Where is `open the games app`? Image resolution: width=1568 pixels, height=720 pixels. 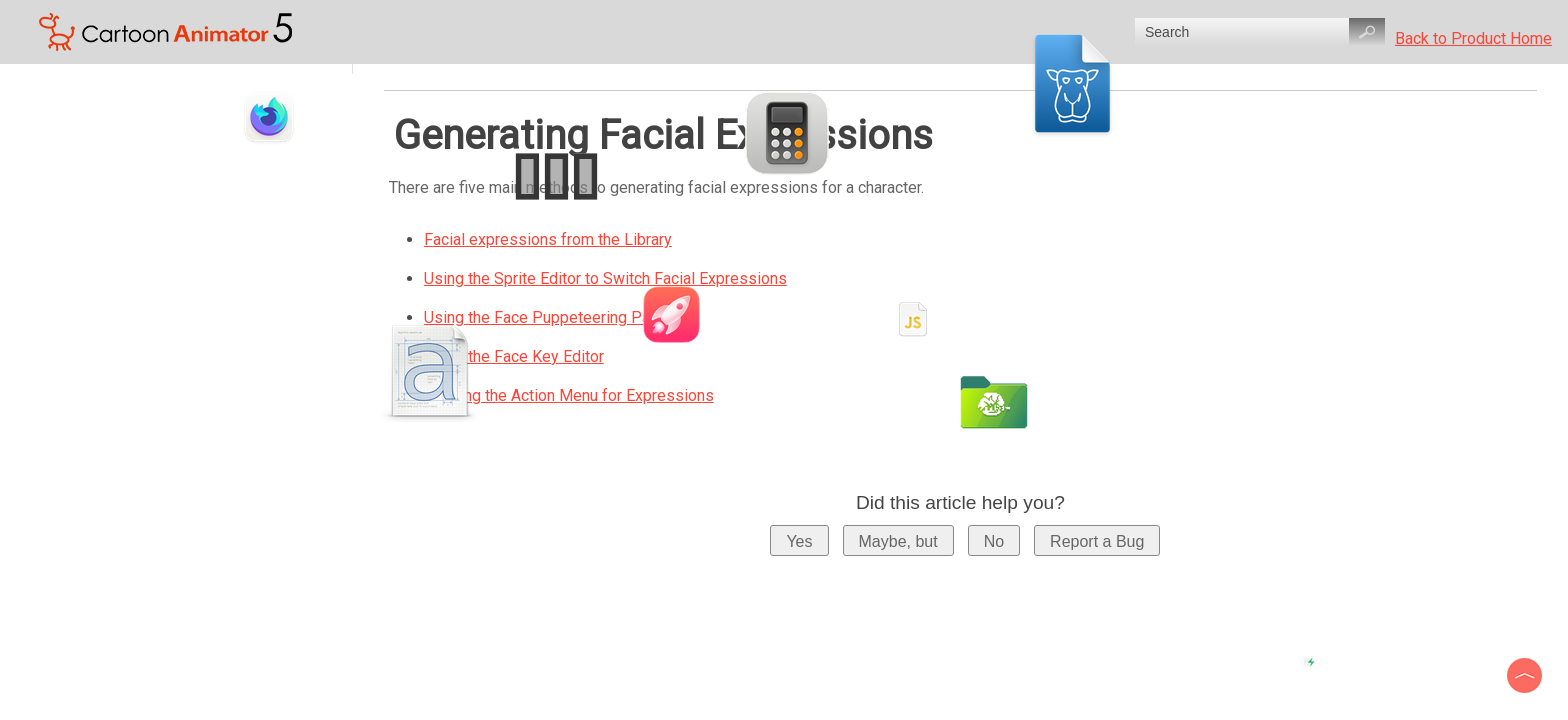 open the games app is located at coordinates (671, 314).